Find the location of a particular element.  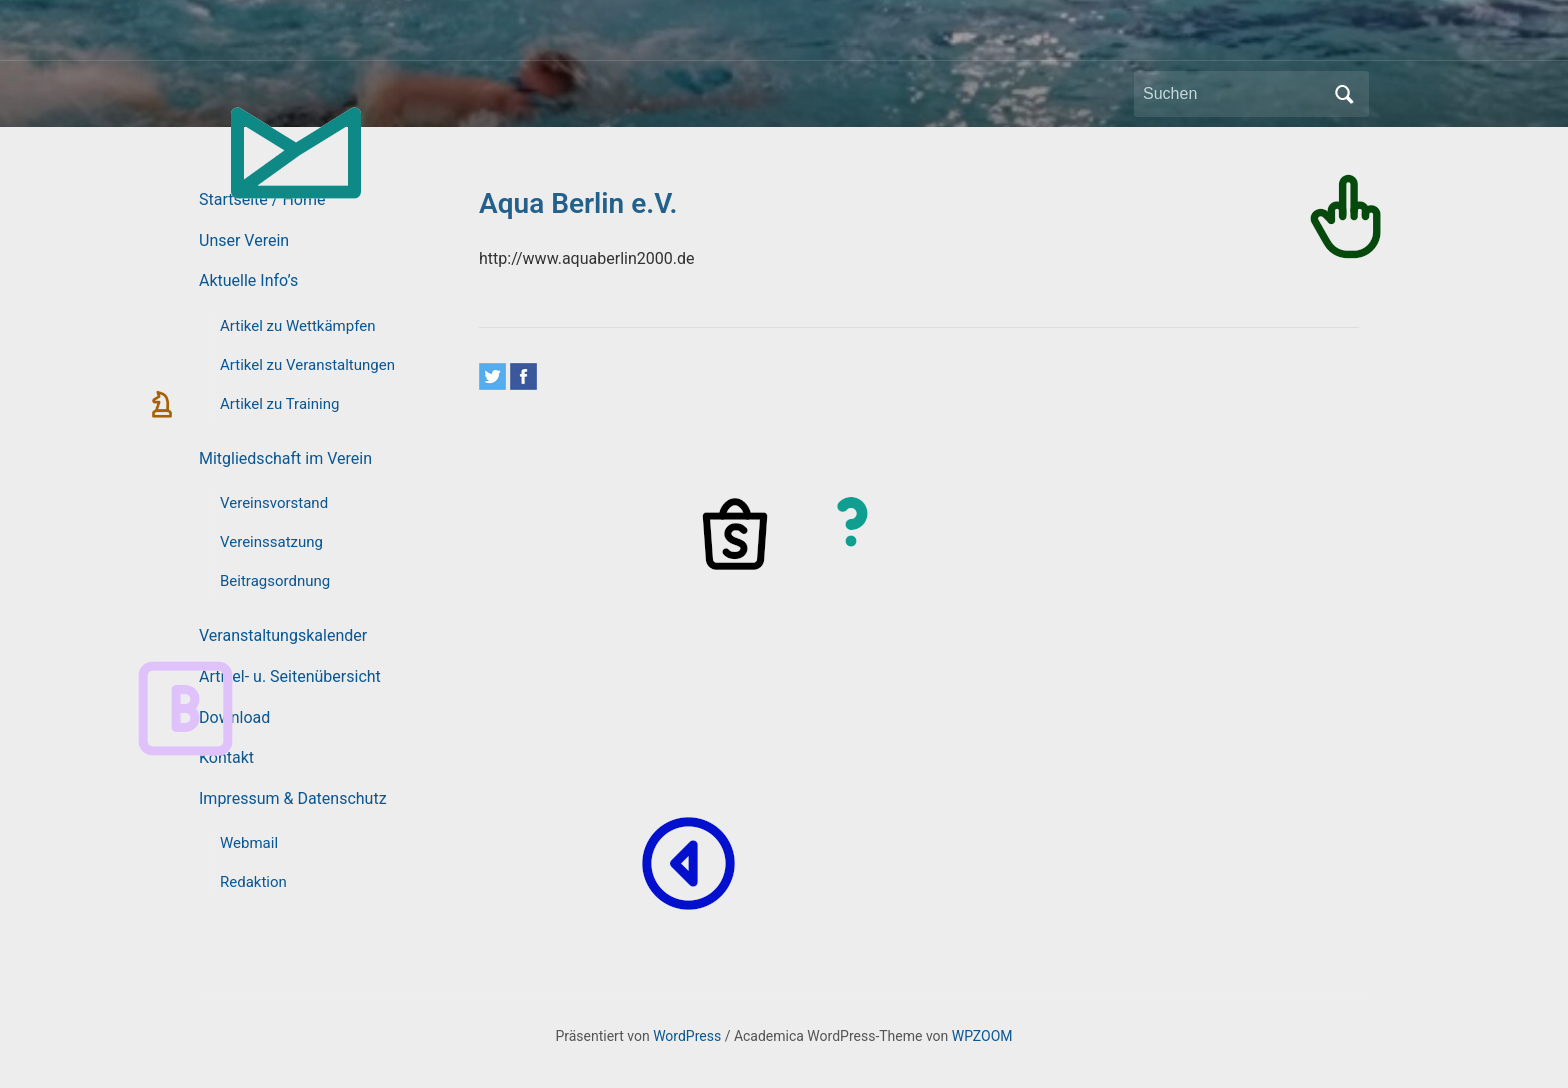

access help or support information is located at coordinates (851, 519).